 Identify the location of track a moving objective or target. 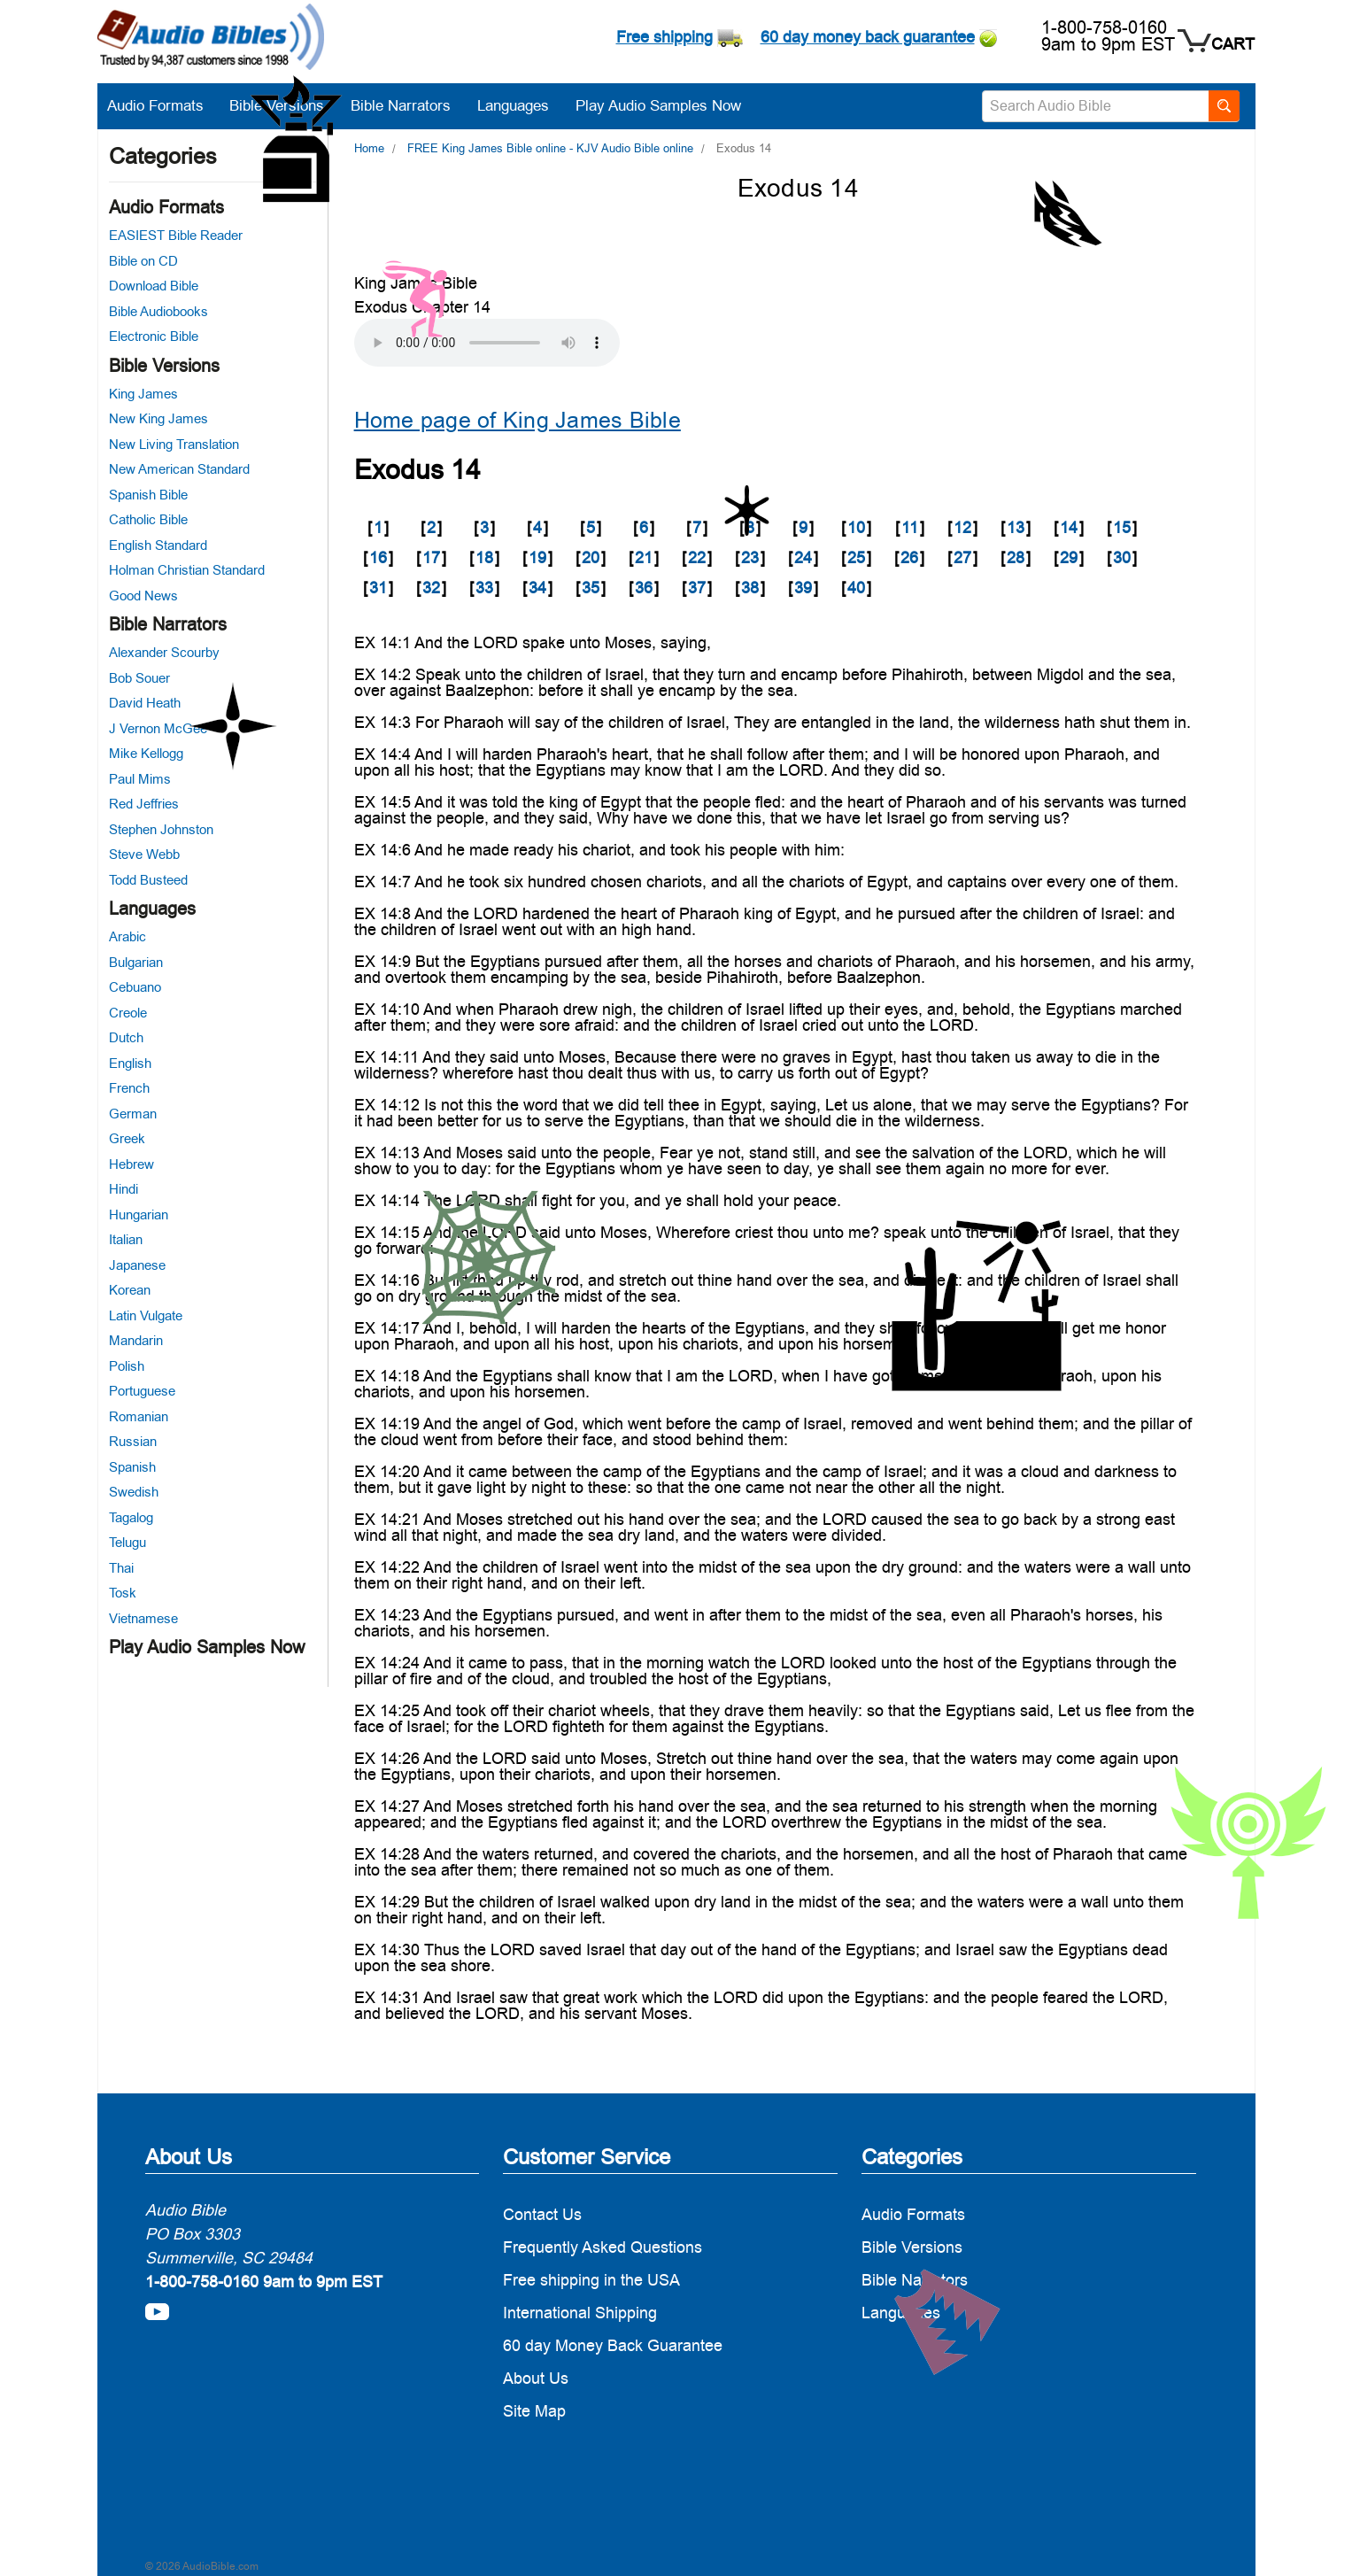
(1248, 1842).